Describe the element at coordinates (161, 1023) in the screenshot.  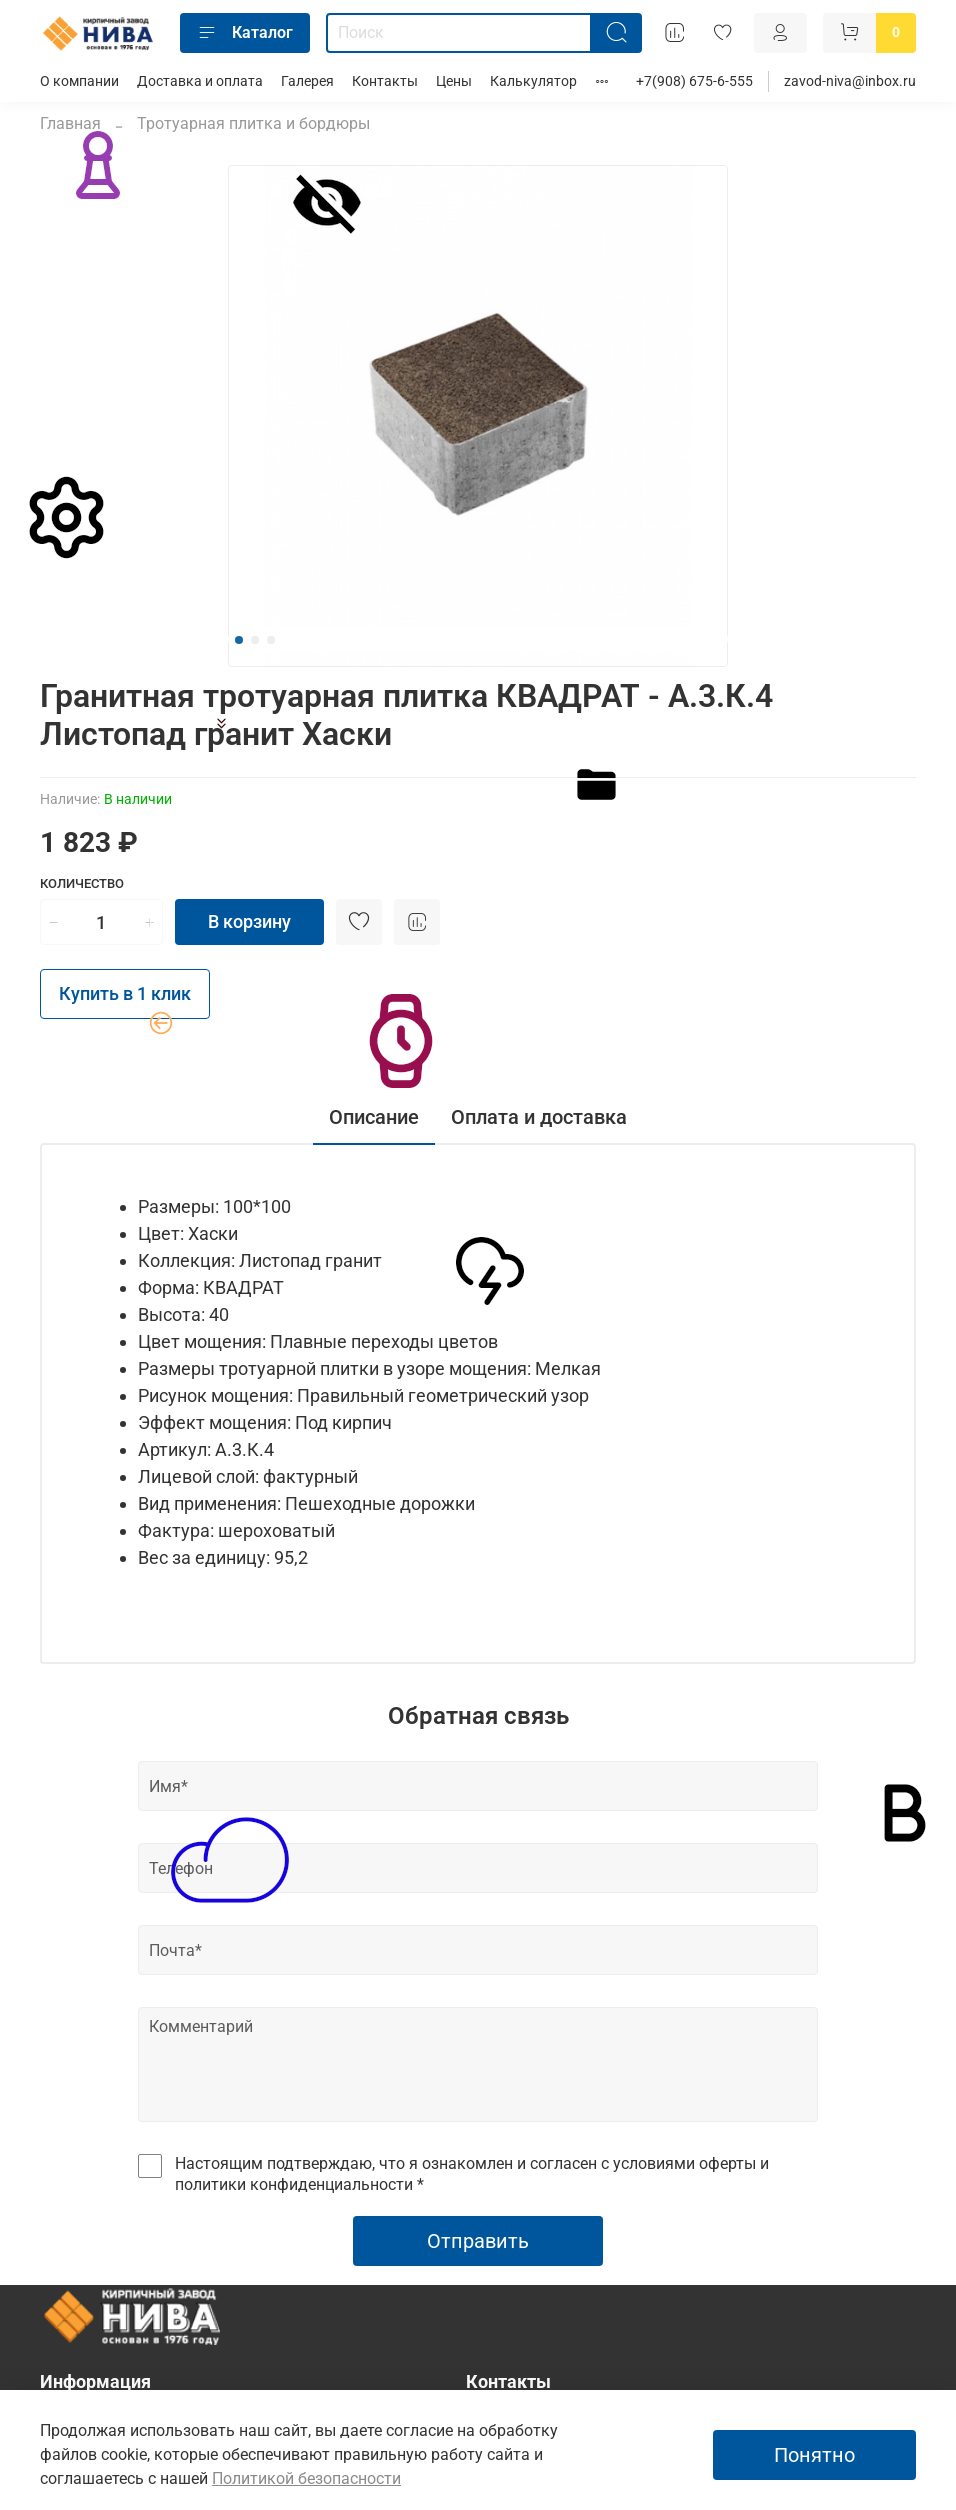
I see `go back to the previous page` at that location.